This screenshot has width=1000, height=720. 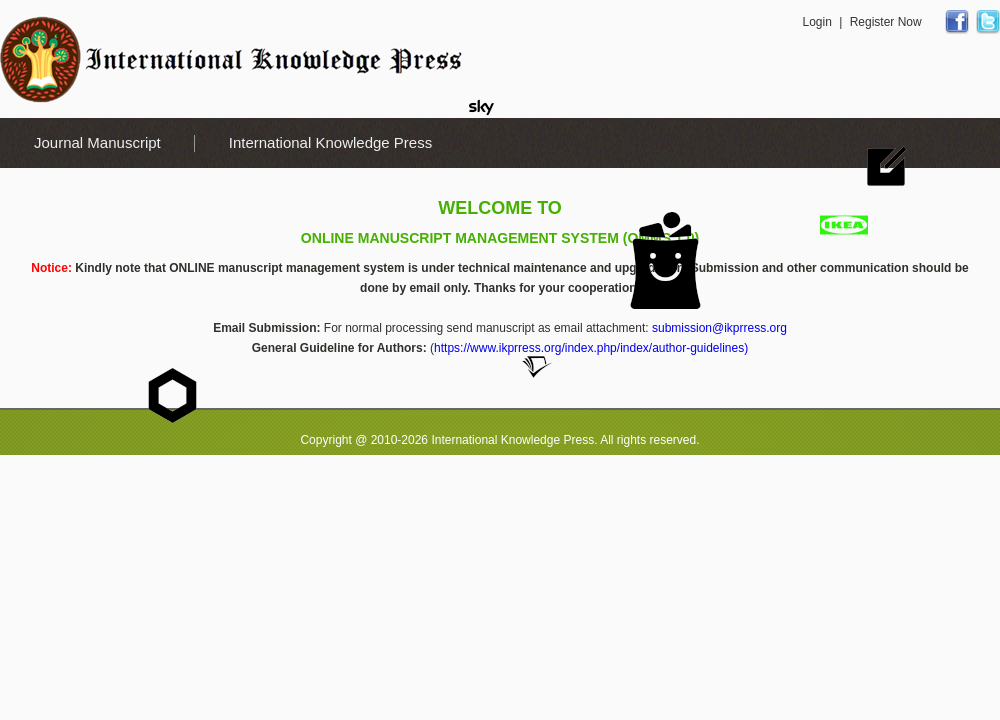 What do you see at coordinates (481, 107) in the screenshot?
I see `sky brand logo` at bounding box center [481, 107].